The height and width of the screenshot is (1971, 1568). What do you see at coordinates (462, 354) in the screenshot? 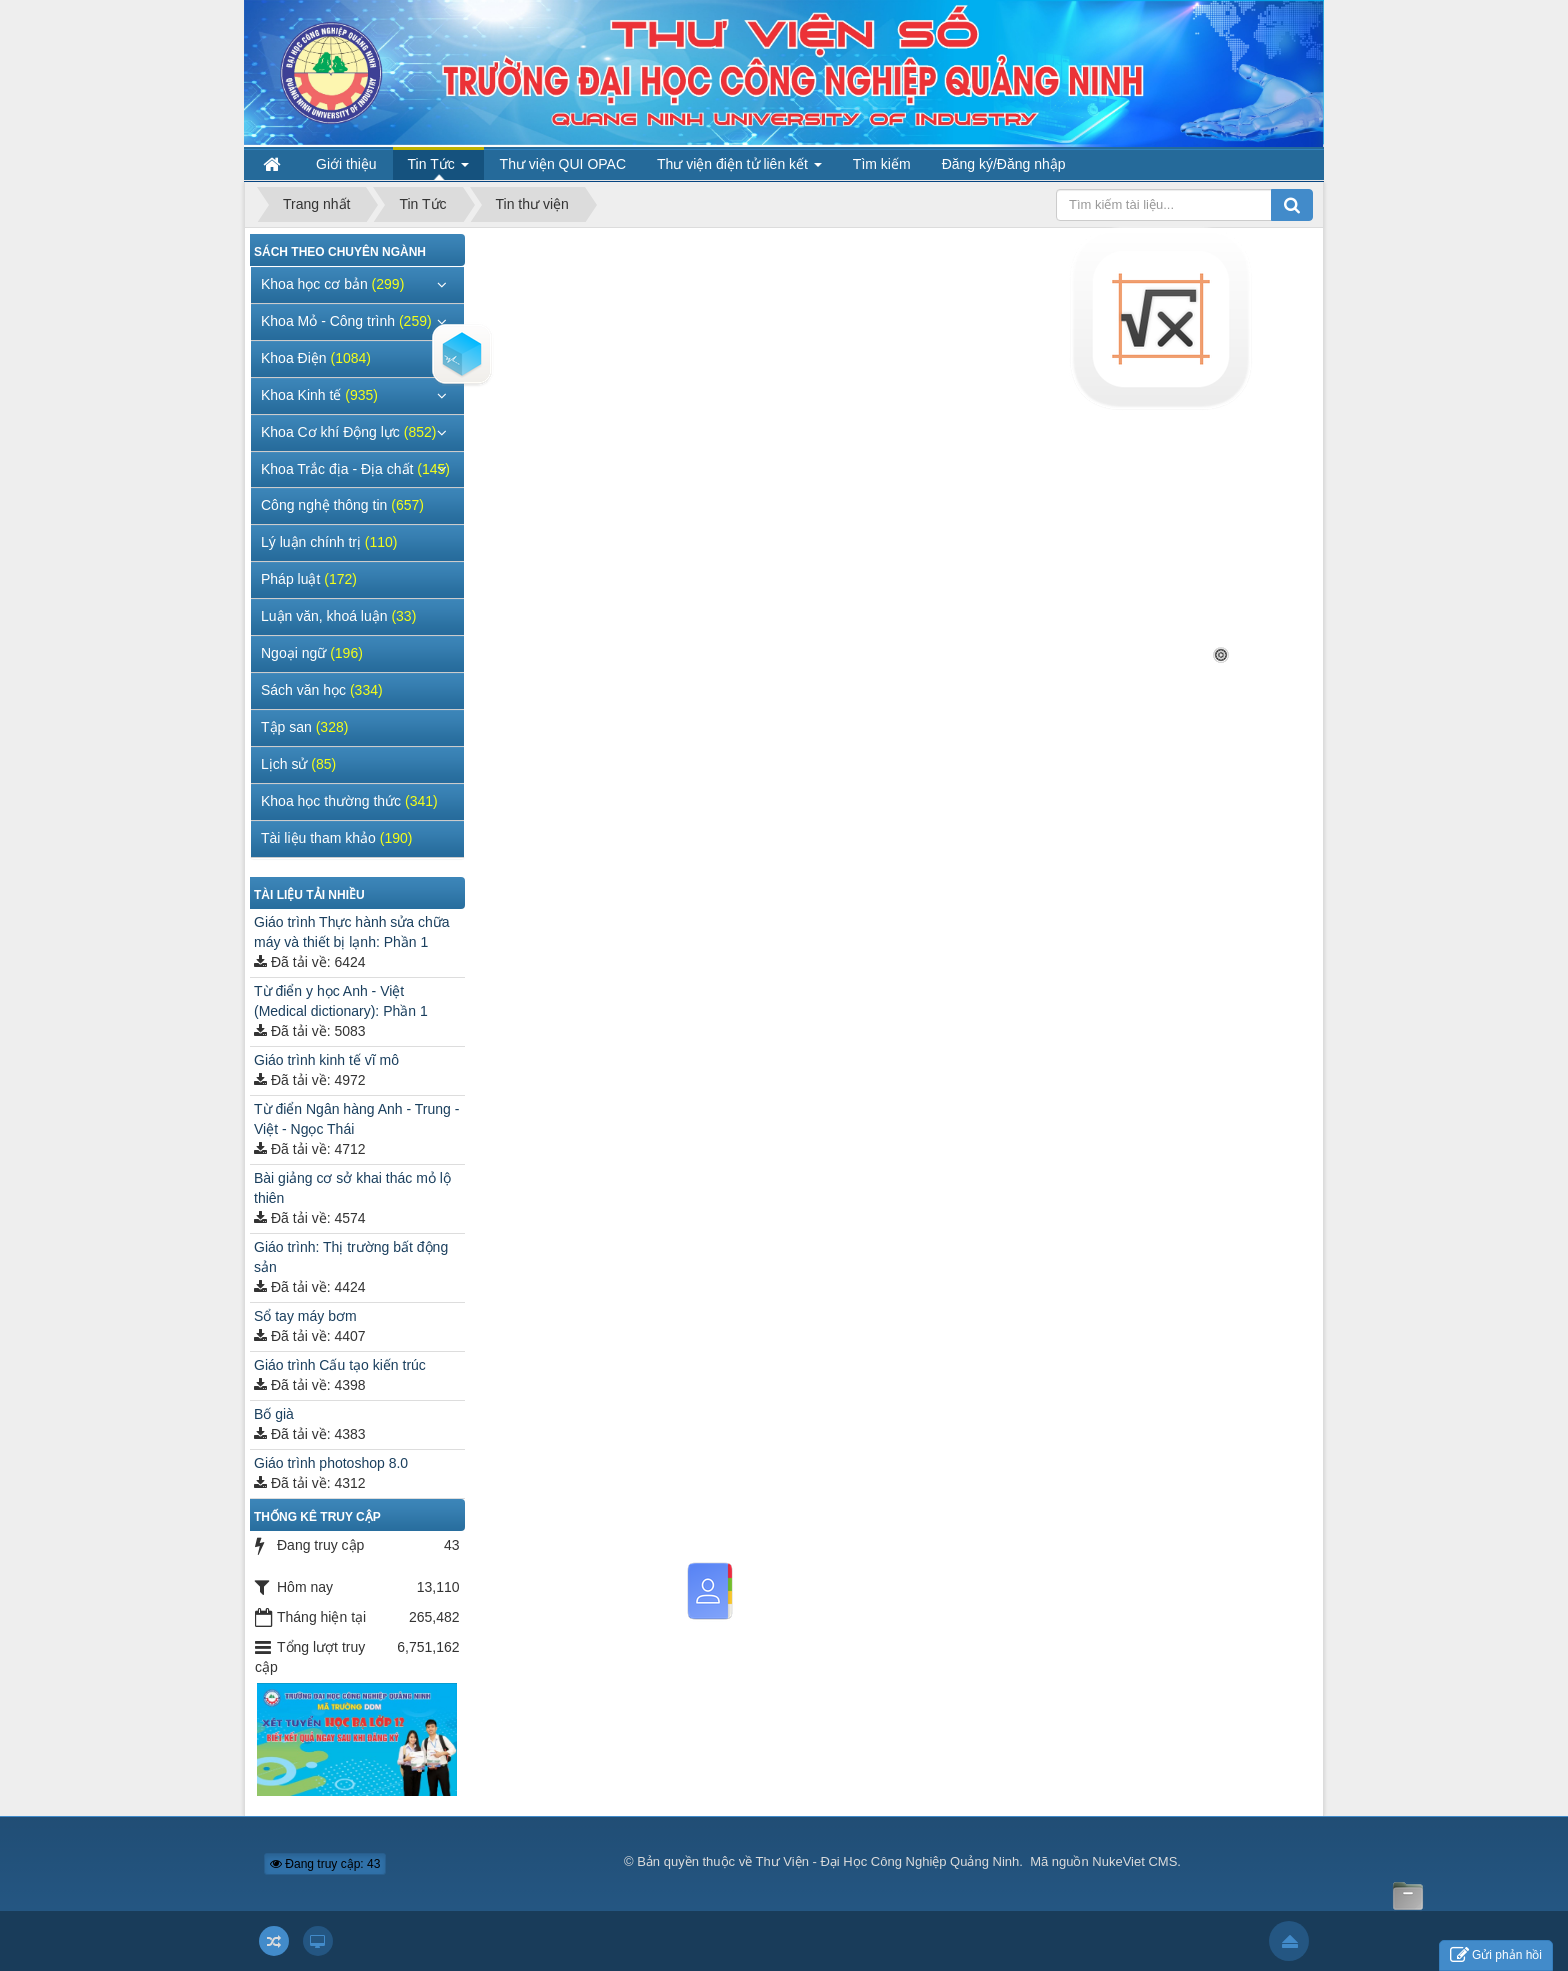
I see `launch virtualbox virtual machine manager` at bounding box center [462, 354].